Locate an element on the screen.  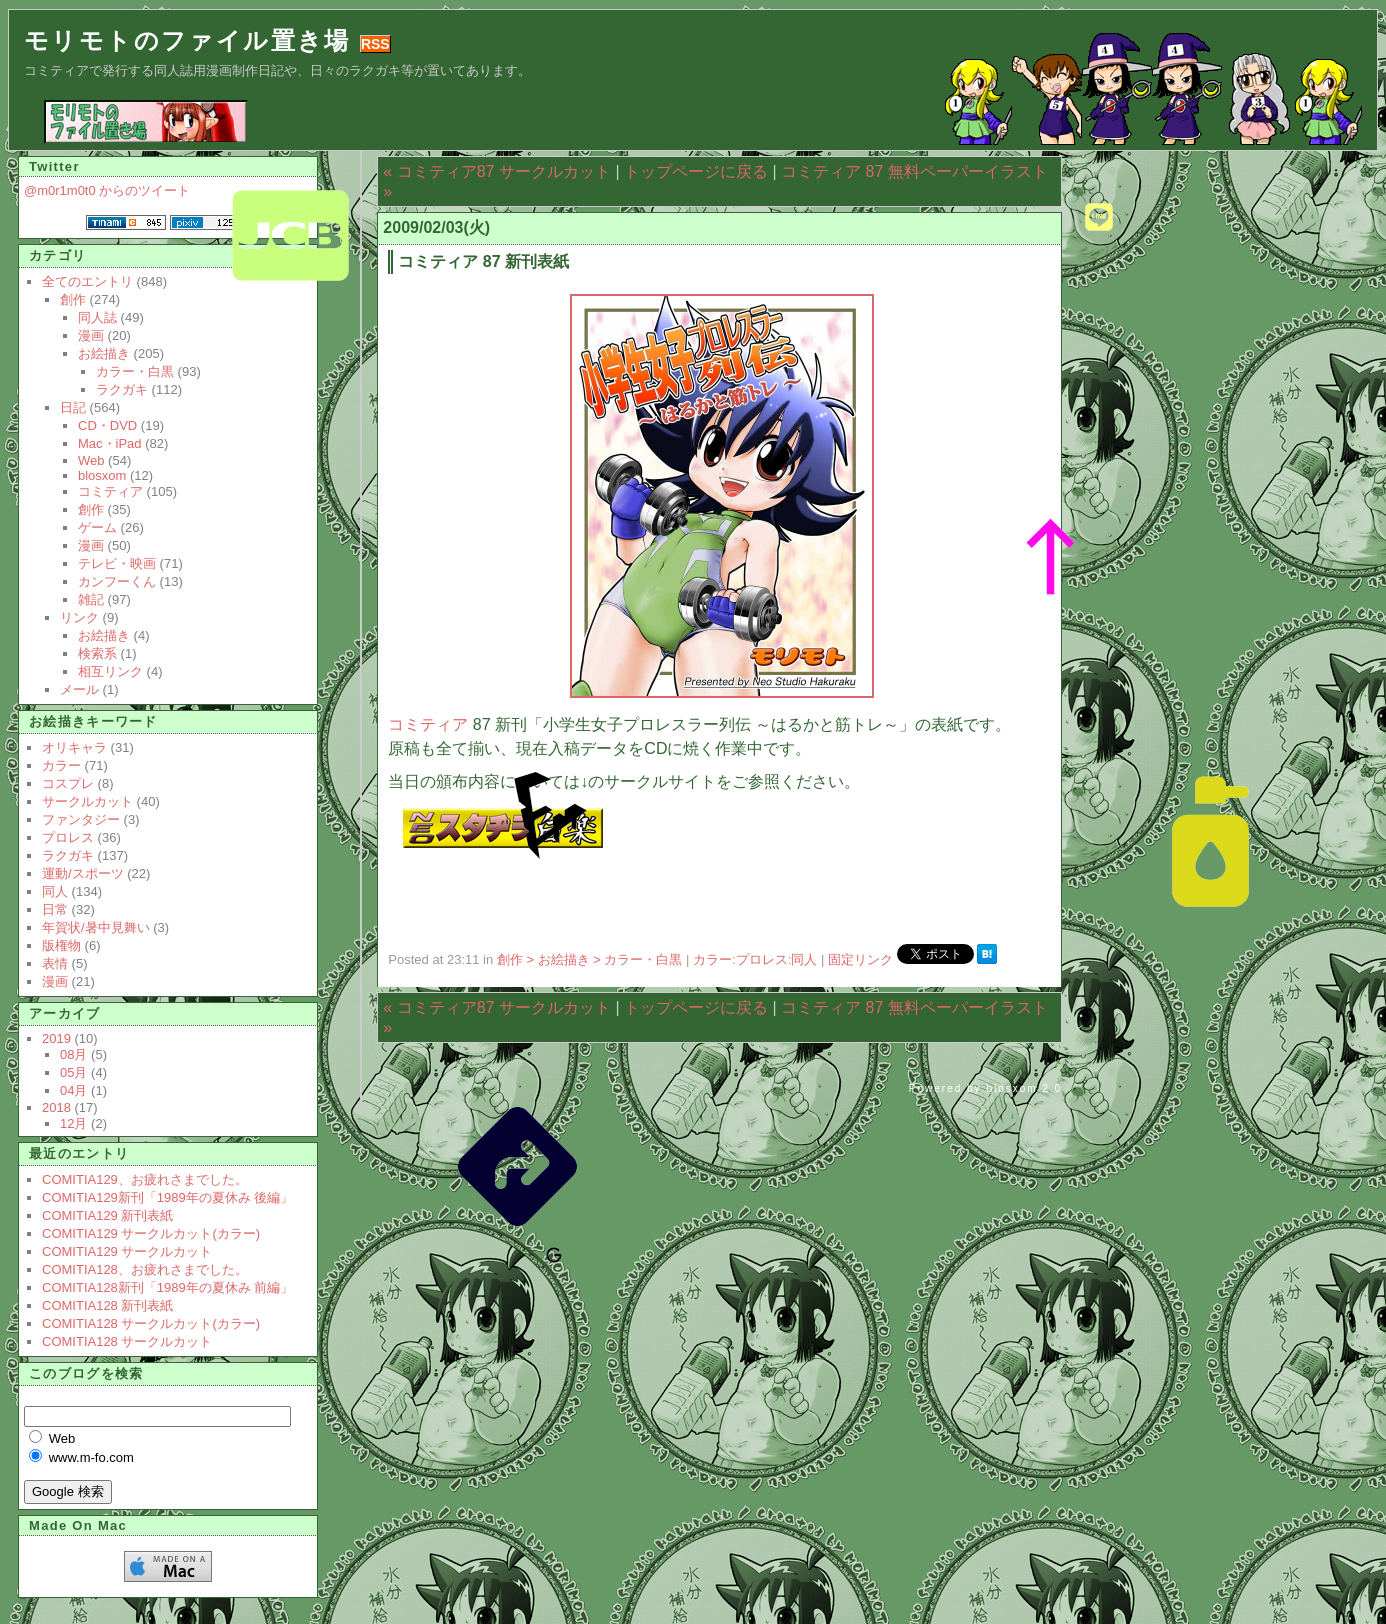
access hand sanitizer or soap dispenser location is located at coordinates (1210, 845).